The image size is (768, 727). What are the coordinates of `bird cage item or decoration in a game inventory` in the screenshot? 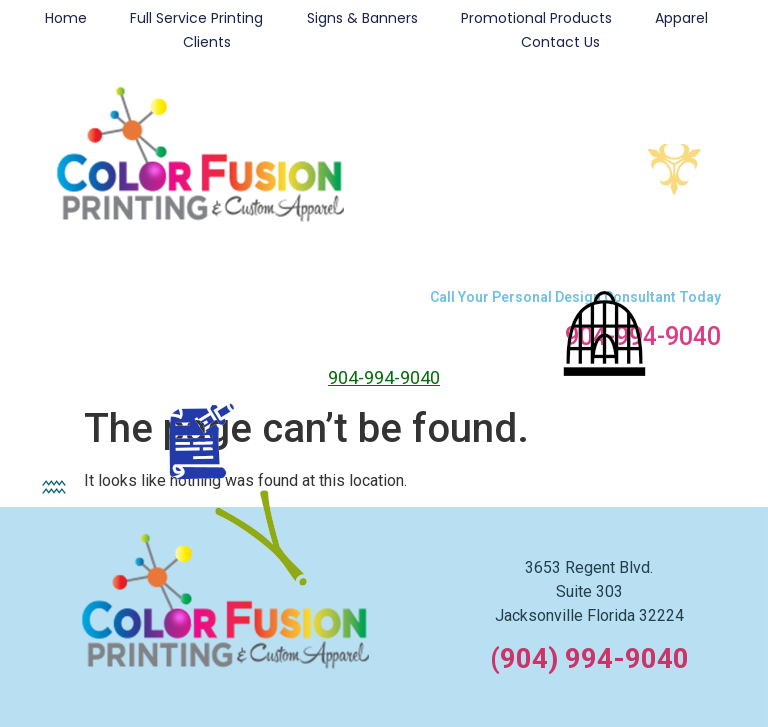 It's located at (604, 333).